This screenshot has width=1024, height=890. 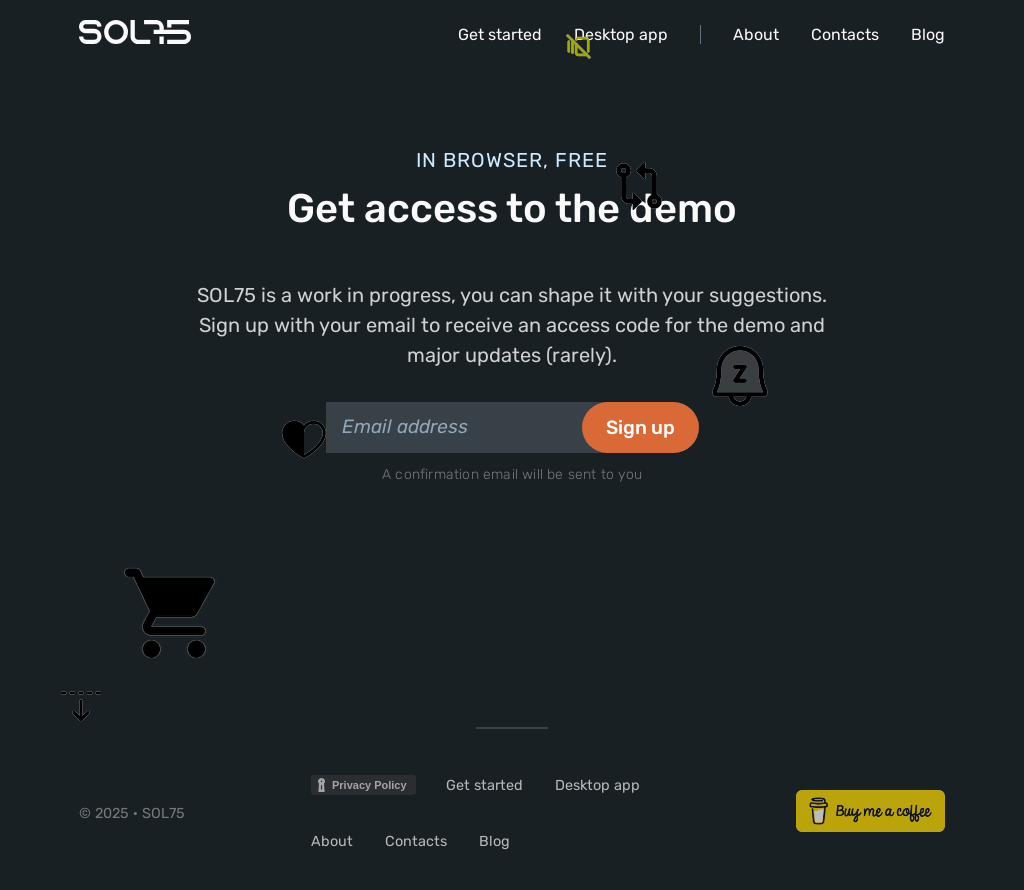 What do you see at coordinates (304, 438) in the screenshot?
I see `indicates partial like or favorite status` at bounding box center [304, 438].